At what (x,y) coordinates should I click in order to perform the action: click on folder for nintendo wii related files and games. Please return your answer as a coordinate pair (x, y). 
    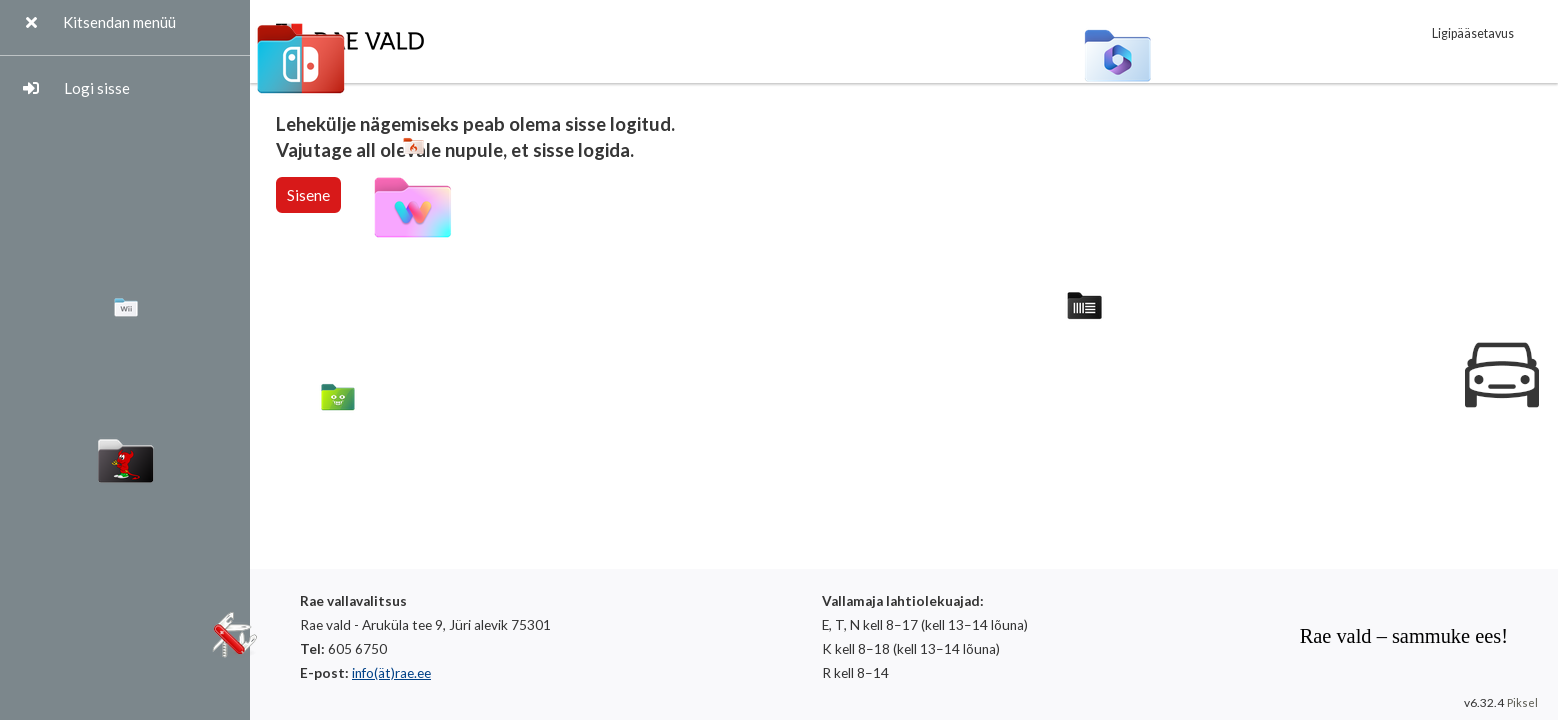
    Looking at the image, I should click on (126, 308).